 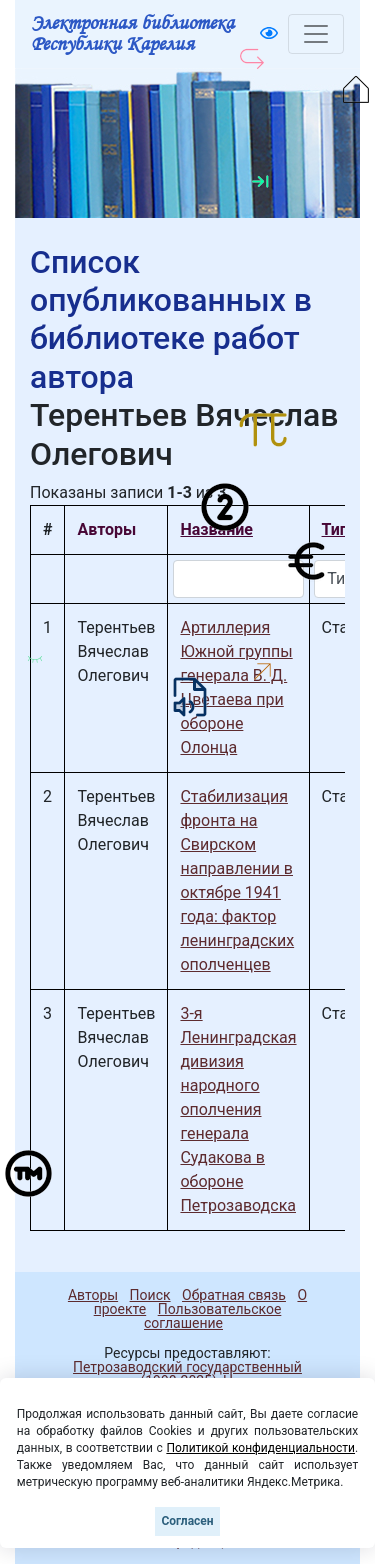 What do you see at coordinates (307, 561) in the screenshot?
I see `view pricing in euros` at bounding box center [307, 561].